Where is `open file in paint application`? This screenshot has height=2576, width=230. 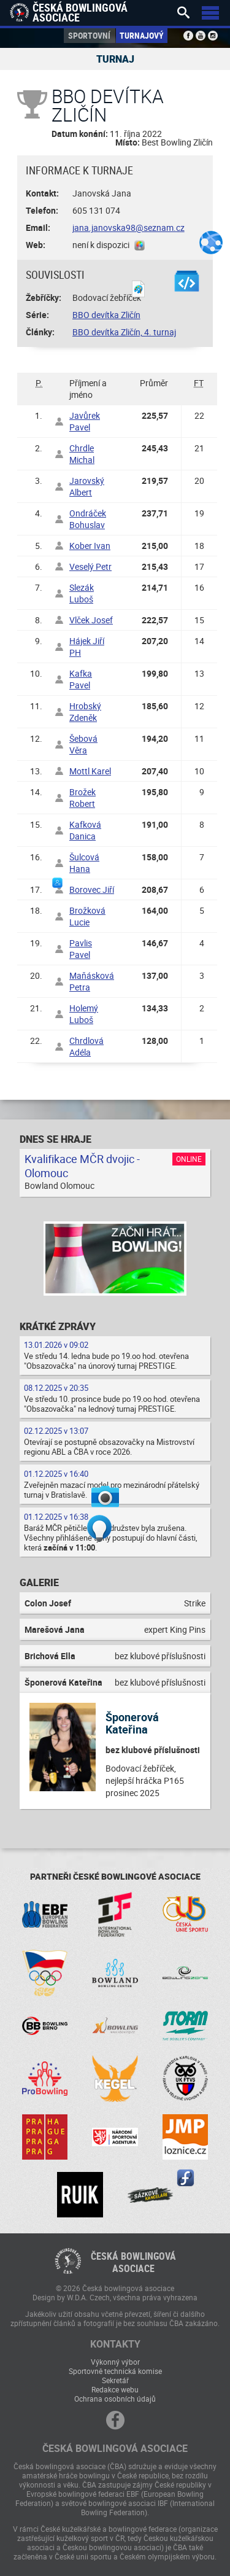 open file in paint application is located at coordinates (138, 289).